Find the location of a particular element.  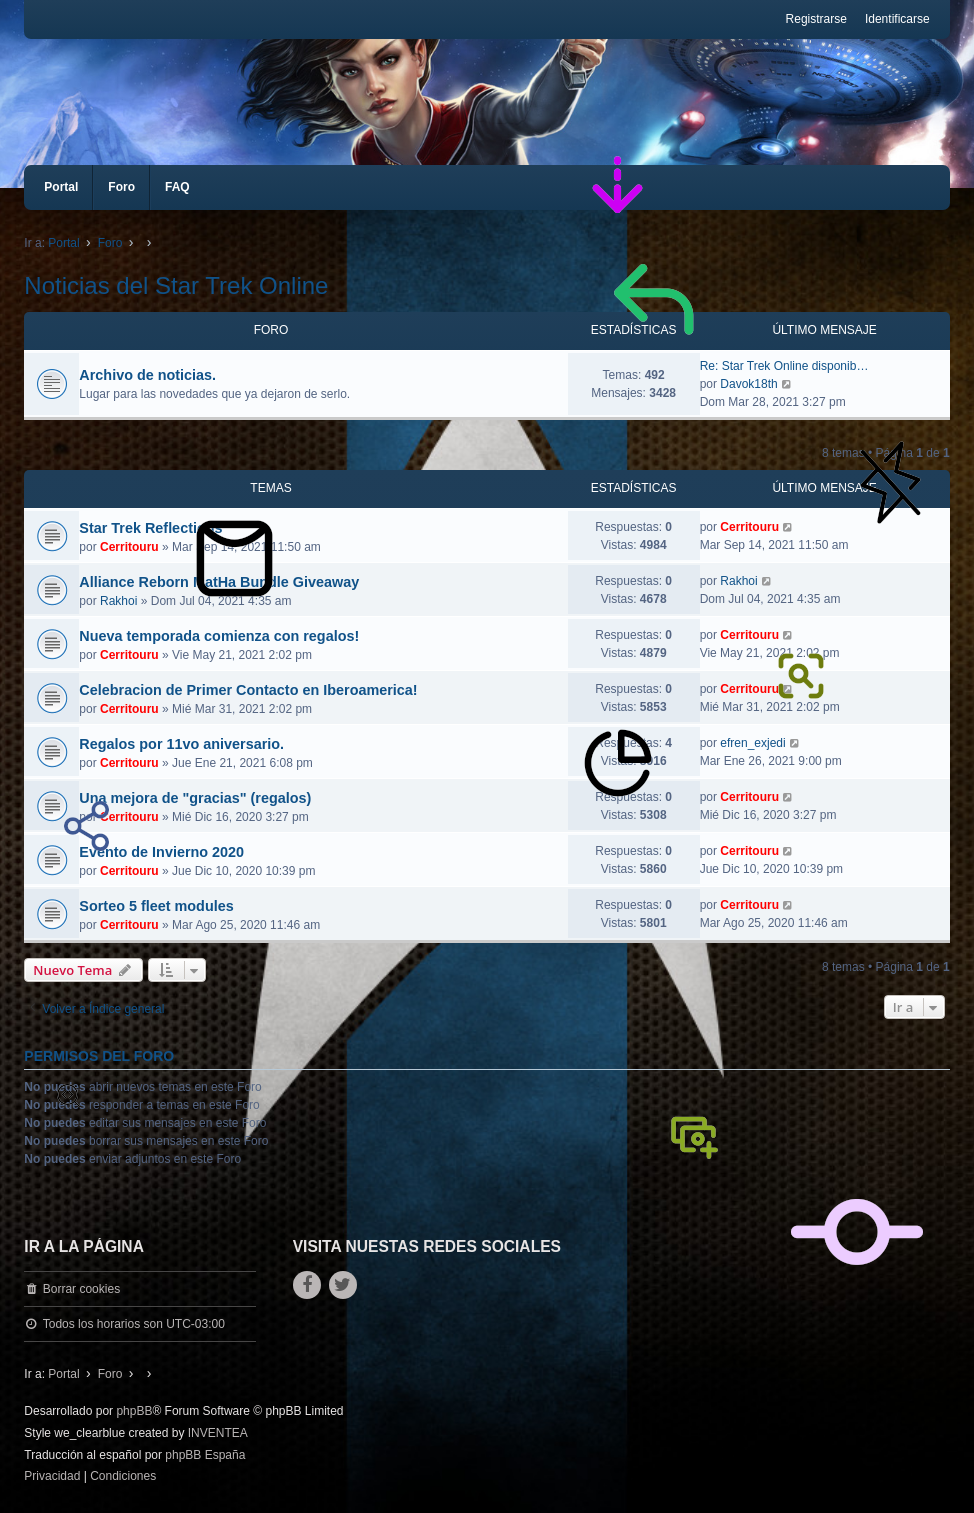

disable flash or lightning mode is located at coordinates (890, 482).